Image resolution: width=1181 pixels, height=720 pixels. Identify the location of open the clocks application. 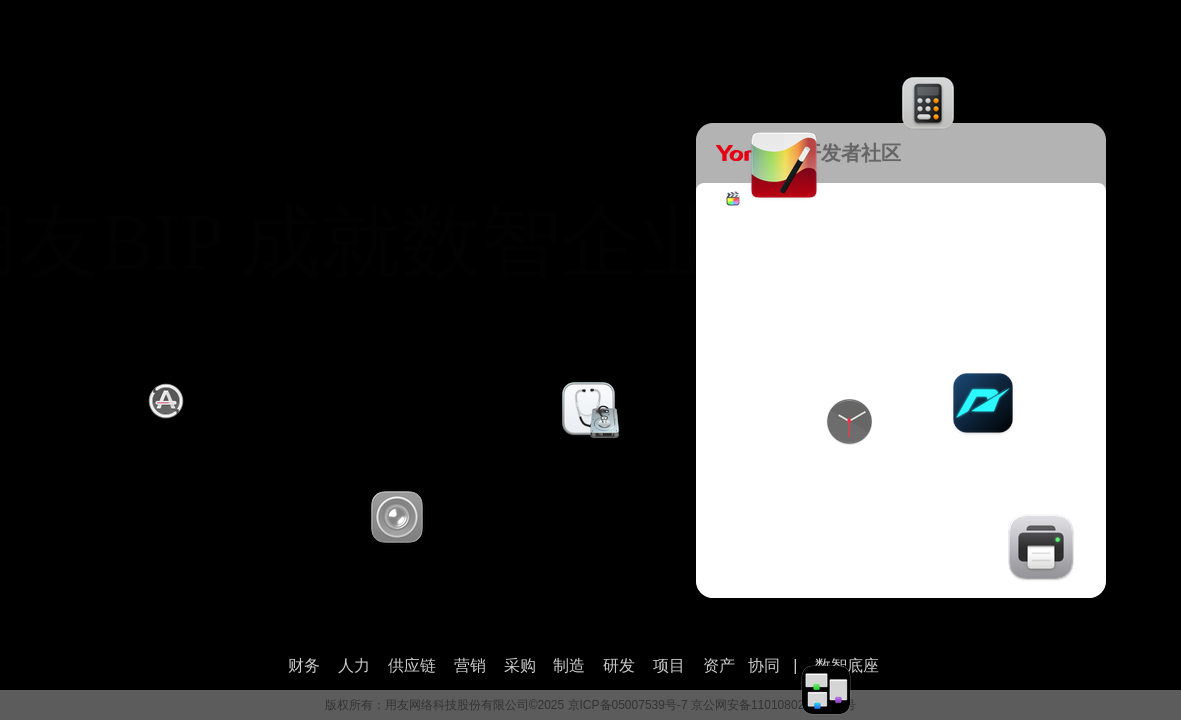
(849, 421).